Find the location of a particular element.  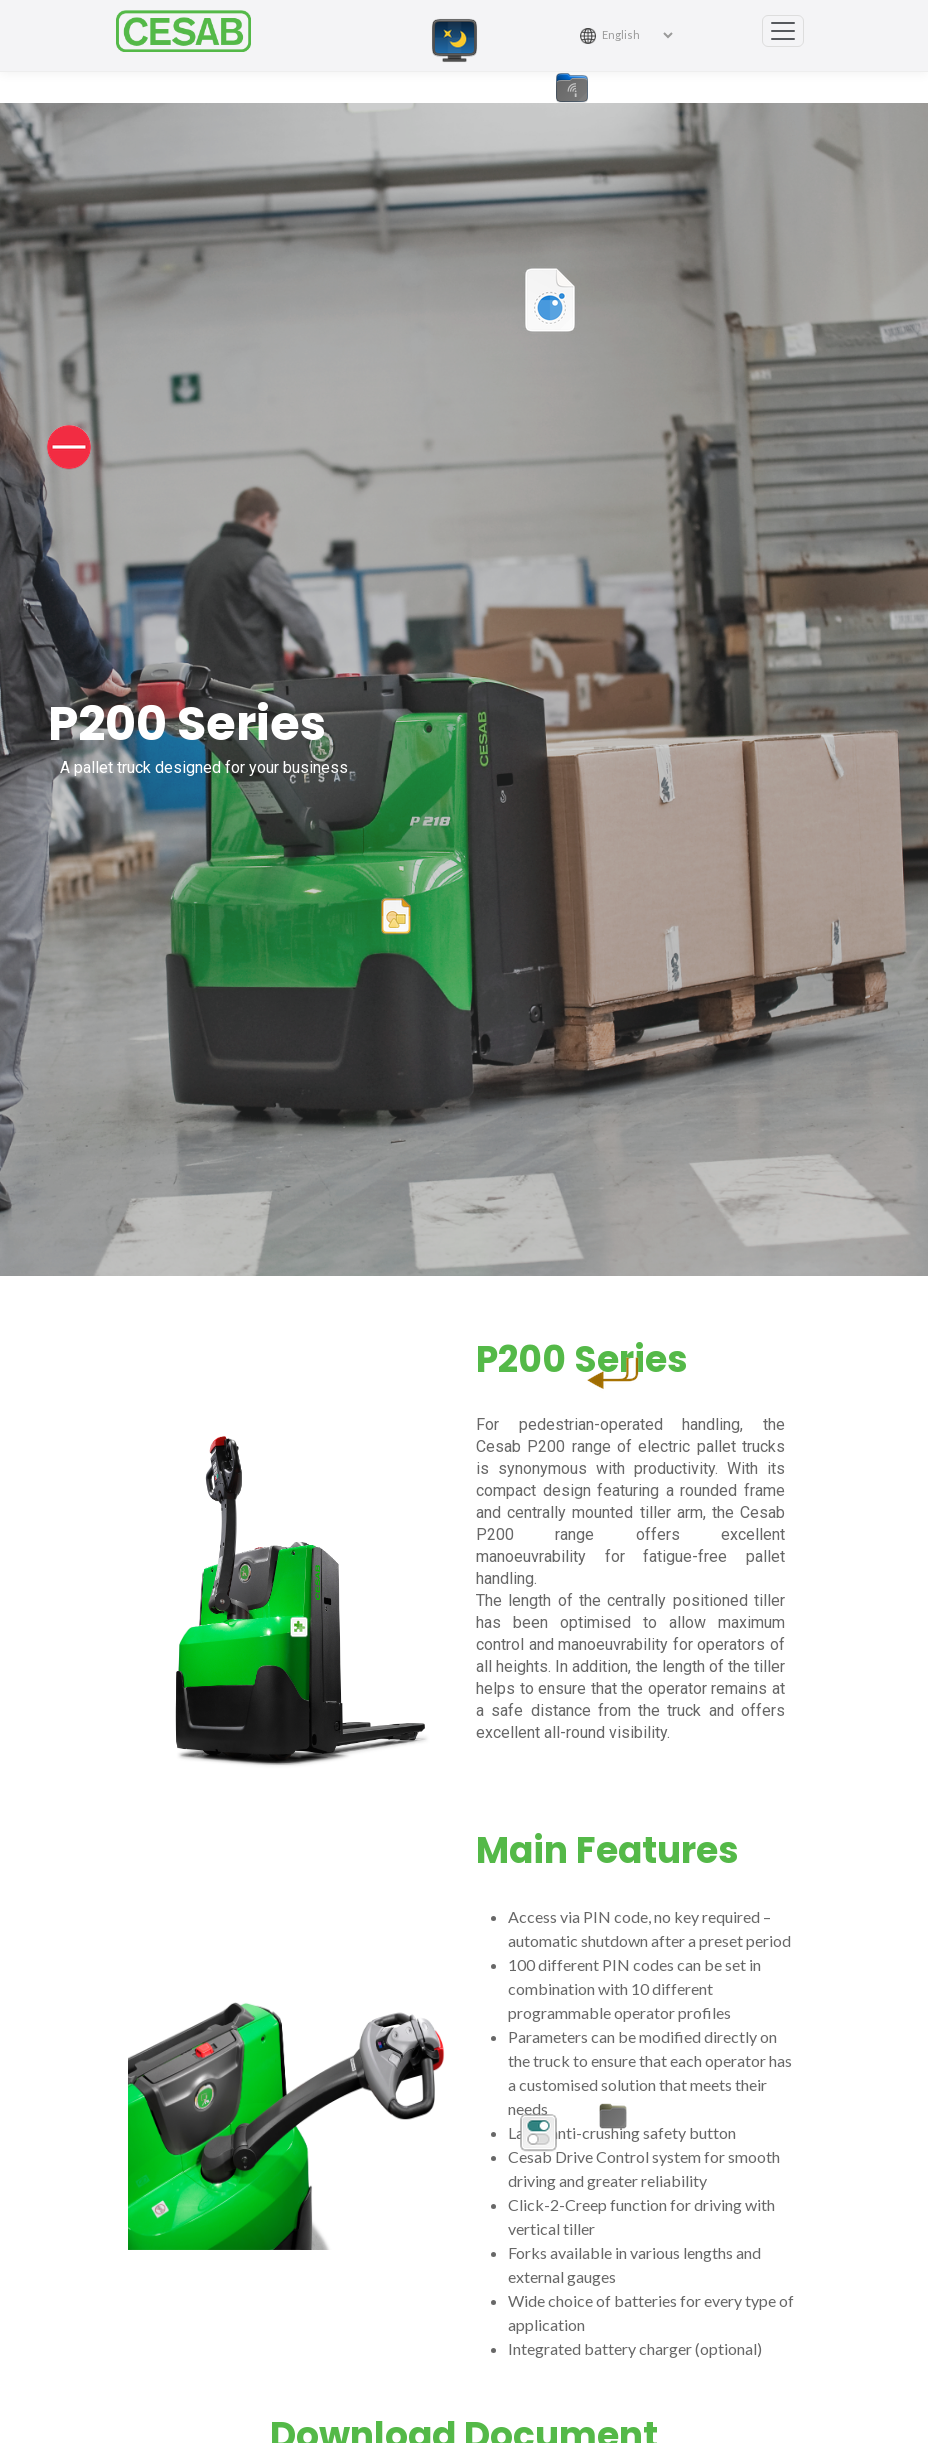

reply to all recipients of an email is located at coordinates (612, 1373).